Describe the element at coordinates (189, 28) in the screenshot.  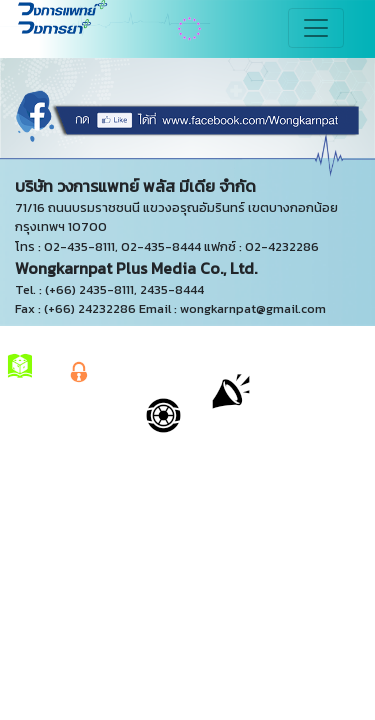
I see `select european union as region or country` at that location.